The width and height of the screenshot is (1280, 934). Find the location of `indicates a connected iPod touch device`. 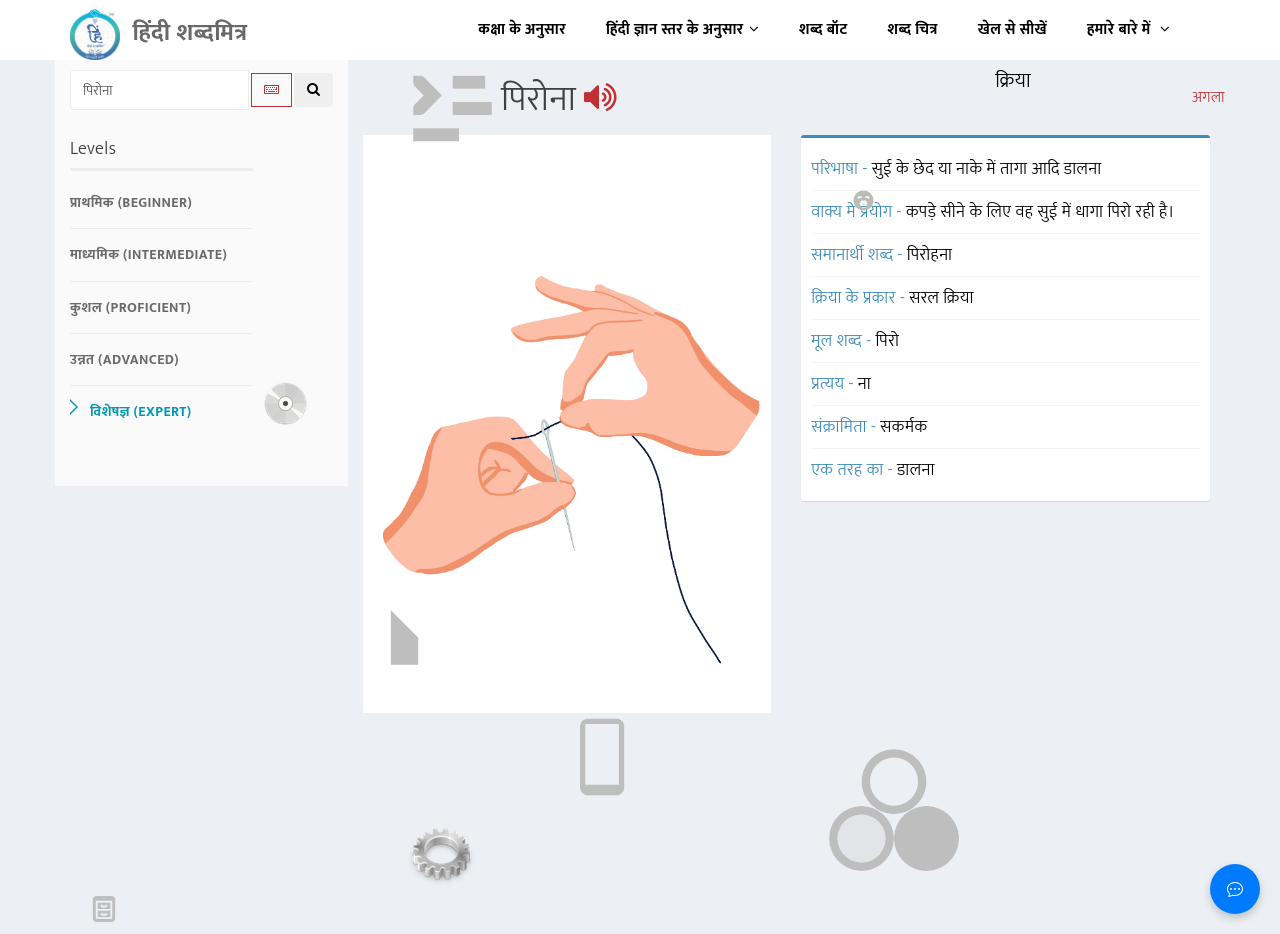

indicates a connected iPod touch device is located at coordinates (602, 757).